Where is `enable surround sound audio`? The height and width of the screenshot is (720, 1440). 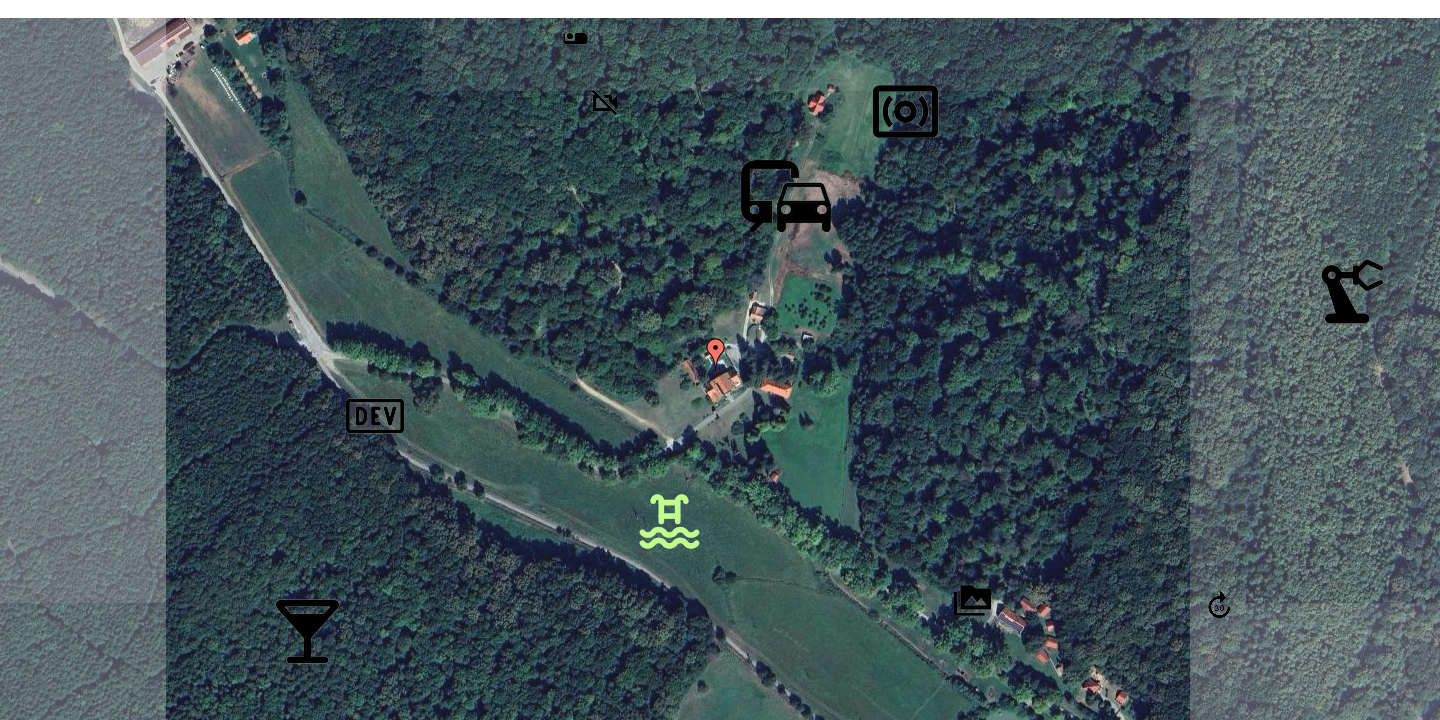
enable surround sound audio is located at coordinates (905, 111).